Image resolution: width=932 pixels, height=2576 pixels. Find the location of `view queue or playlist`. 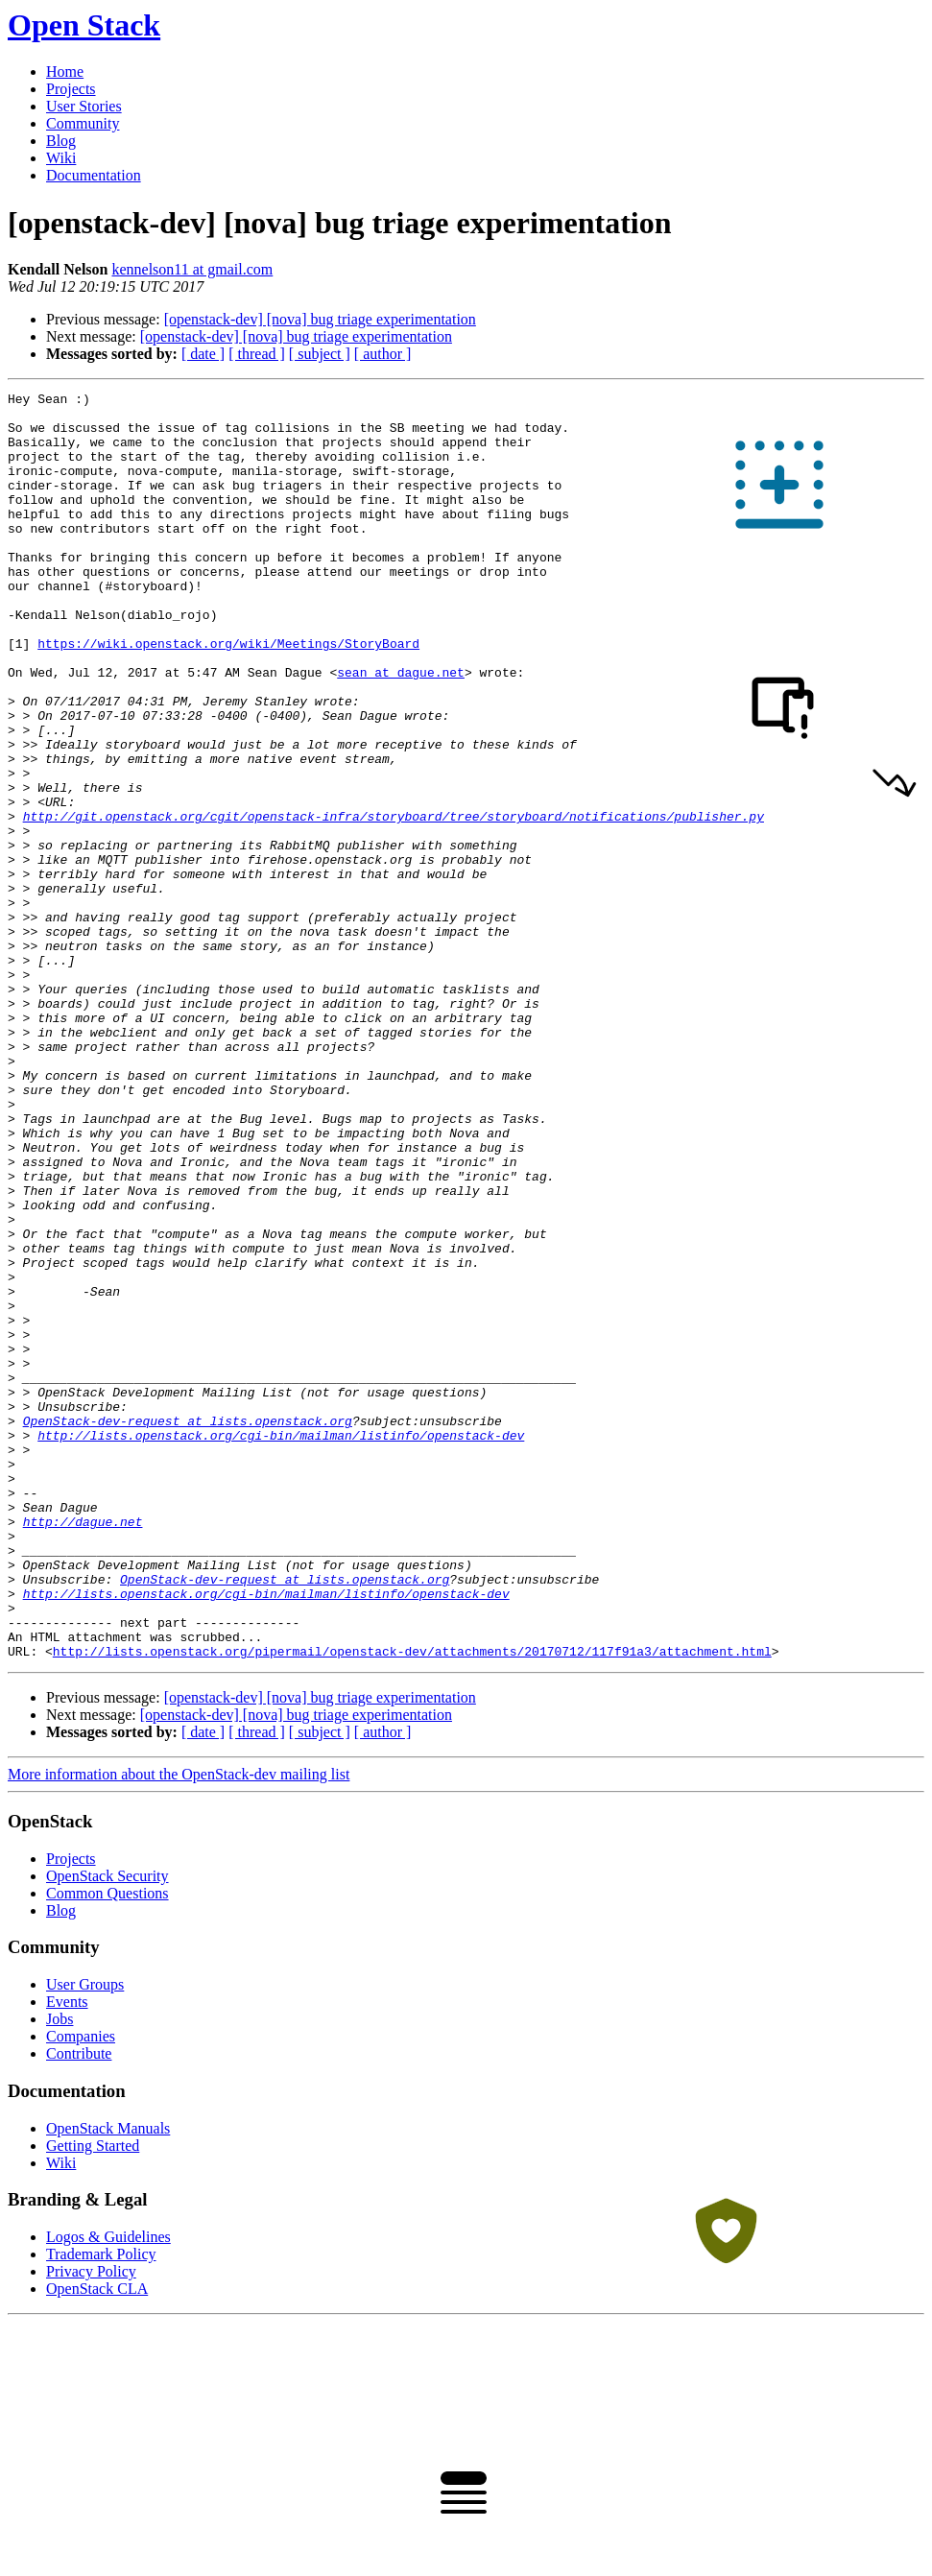

view queue or playlist is located at coordinates (464, 2493).